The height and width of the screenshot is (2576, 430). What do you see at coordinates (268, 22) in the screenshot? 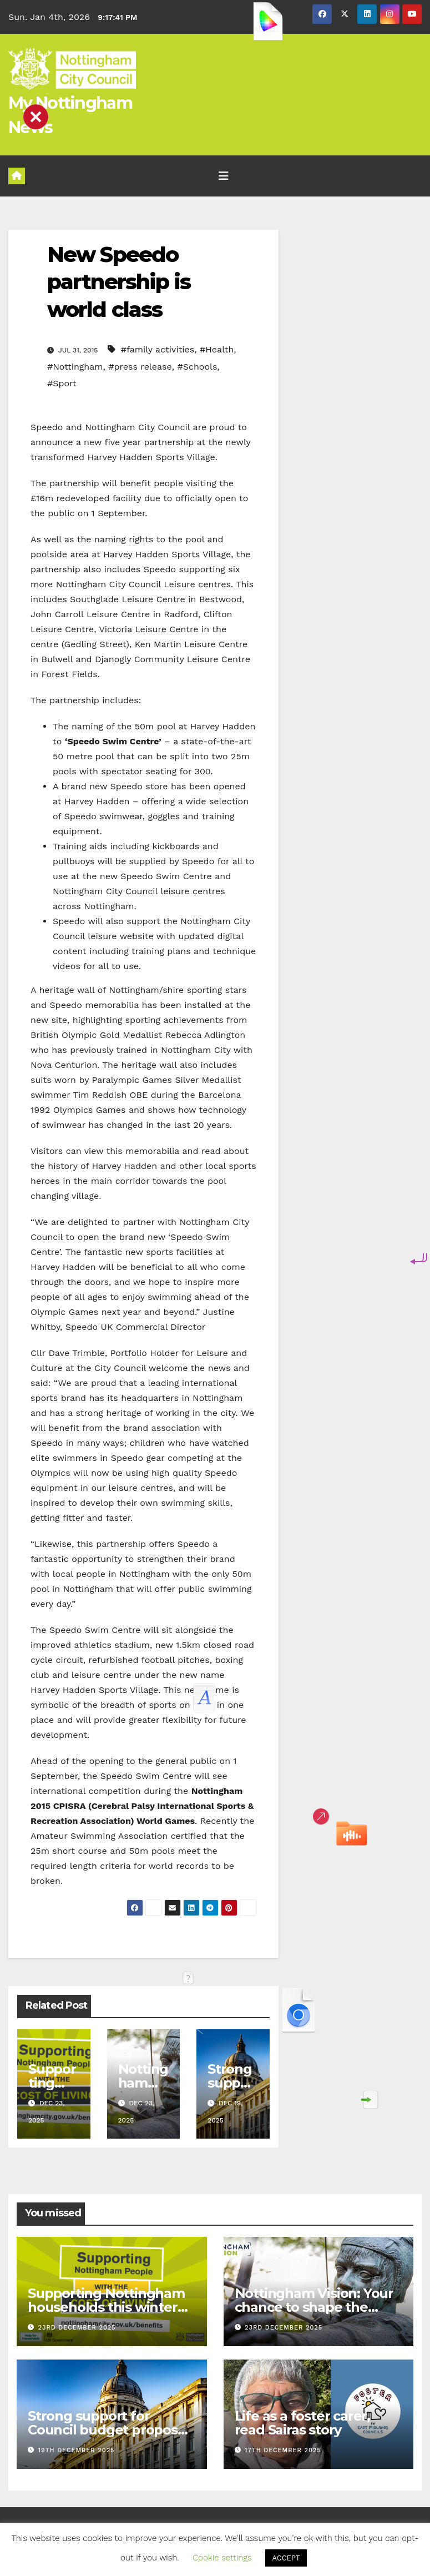
I see `open color sync profile settings` at bounding box center [268, 22].